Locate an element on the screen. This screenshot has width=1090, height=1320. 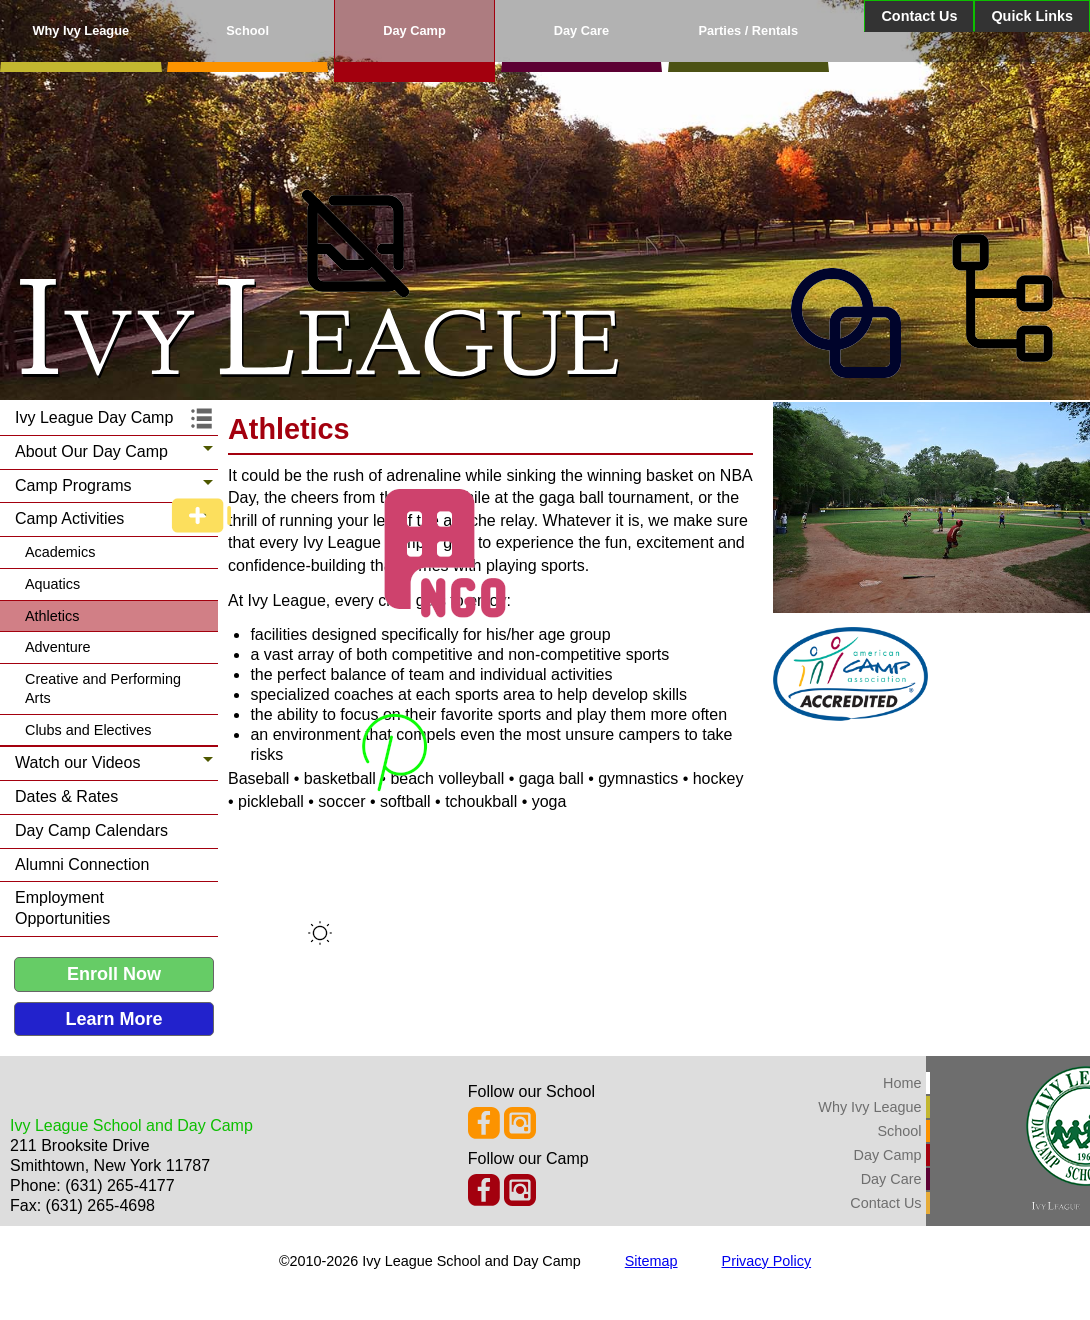
toggle between circular and square shape options is located at coordinates (846, 323).